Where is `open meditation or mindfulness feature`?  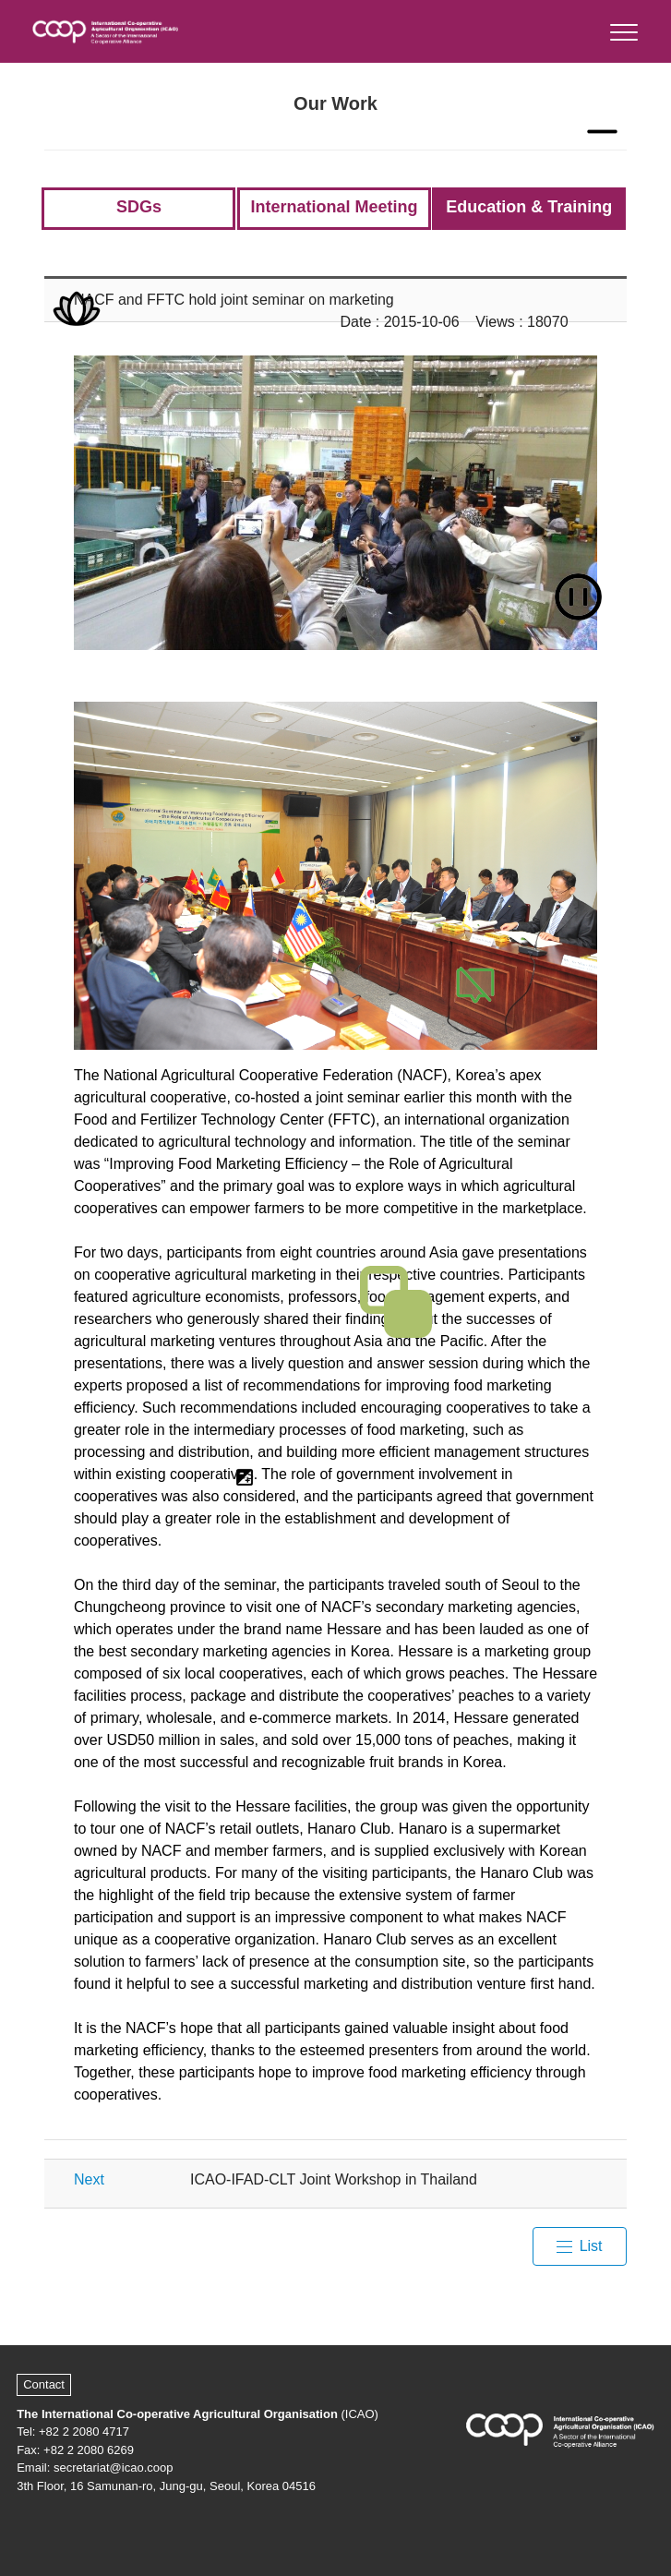 open meditation or mindfulness feature is located at coordinates (77, 310).